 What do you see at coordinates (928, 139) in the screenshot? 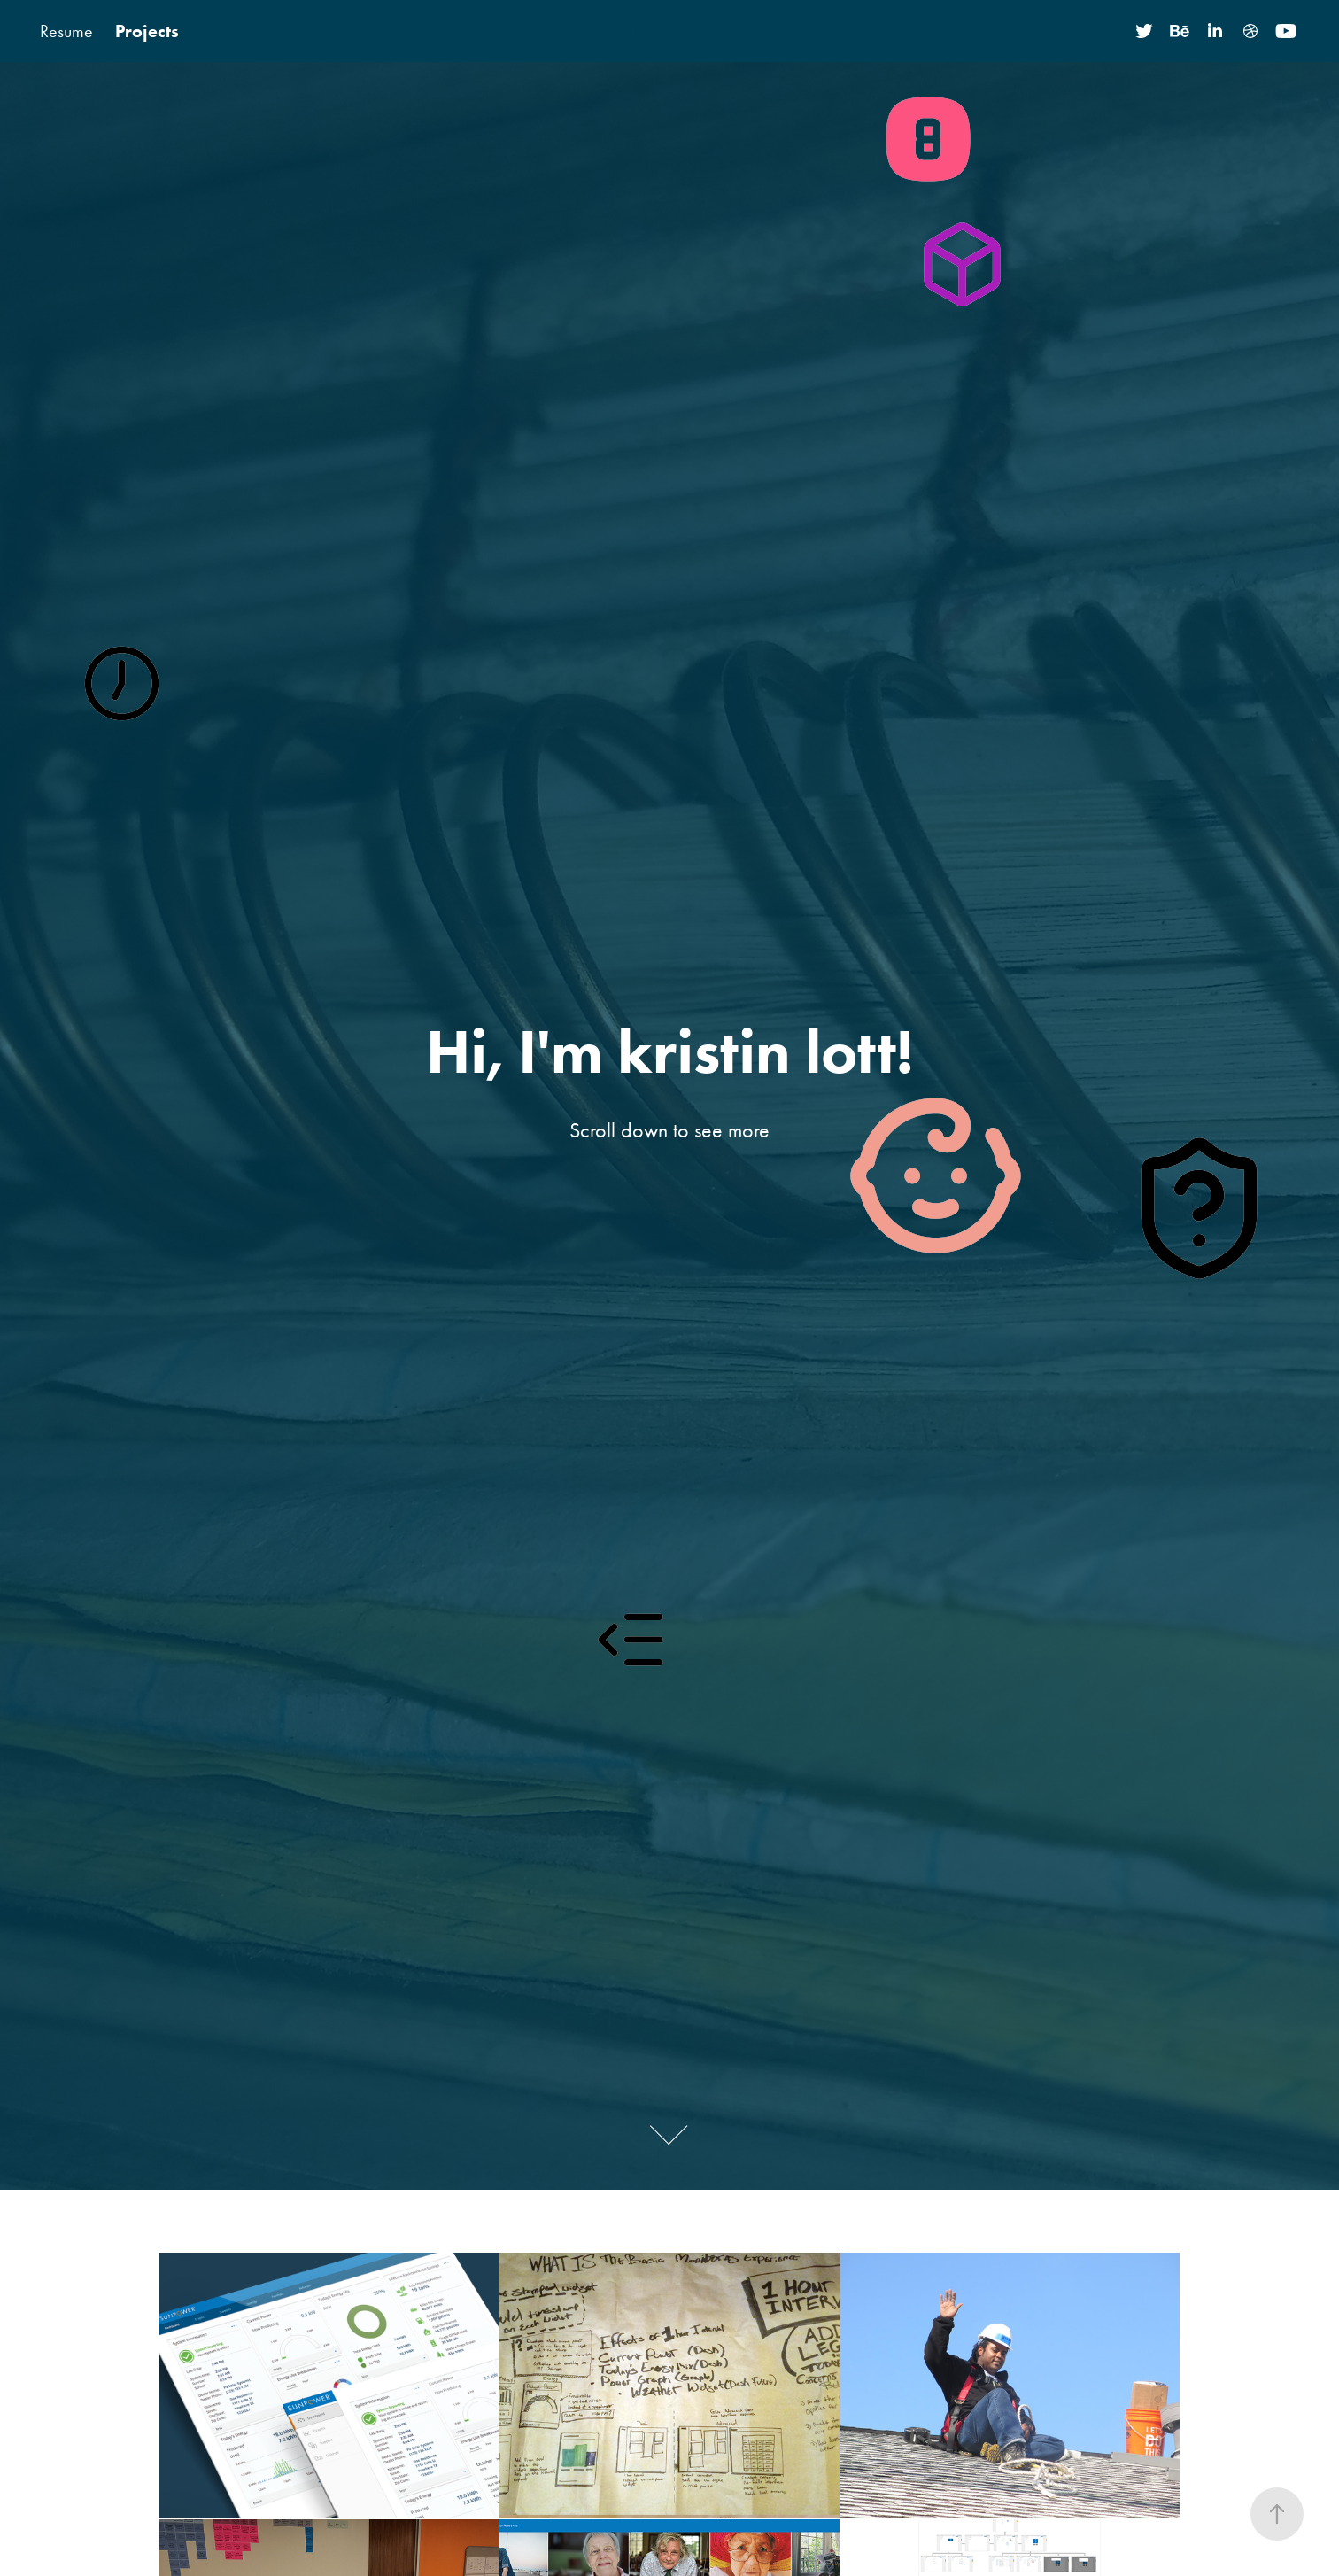
I see `indicates item number 8 in a list or sequence` at bounding box center [928, 139].